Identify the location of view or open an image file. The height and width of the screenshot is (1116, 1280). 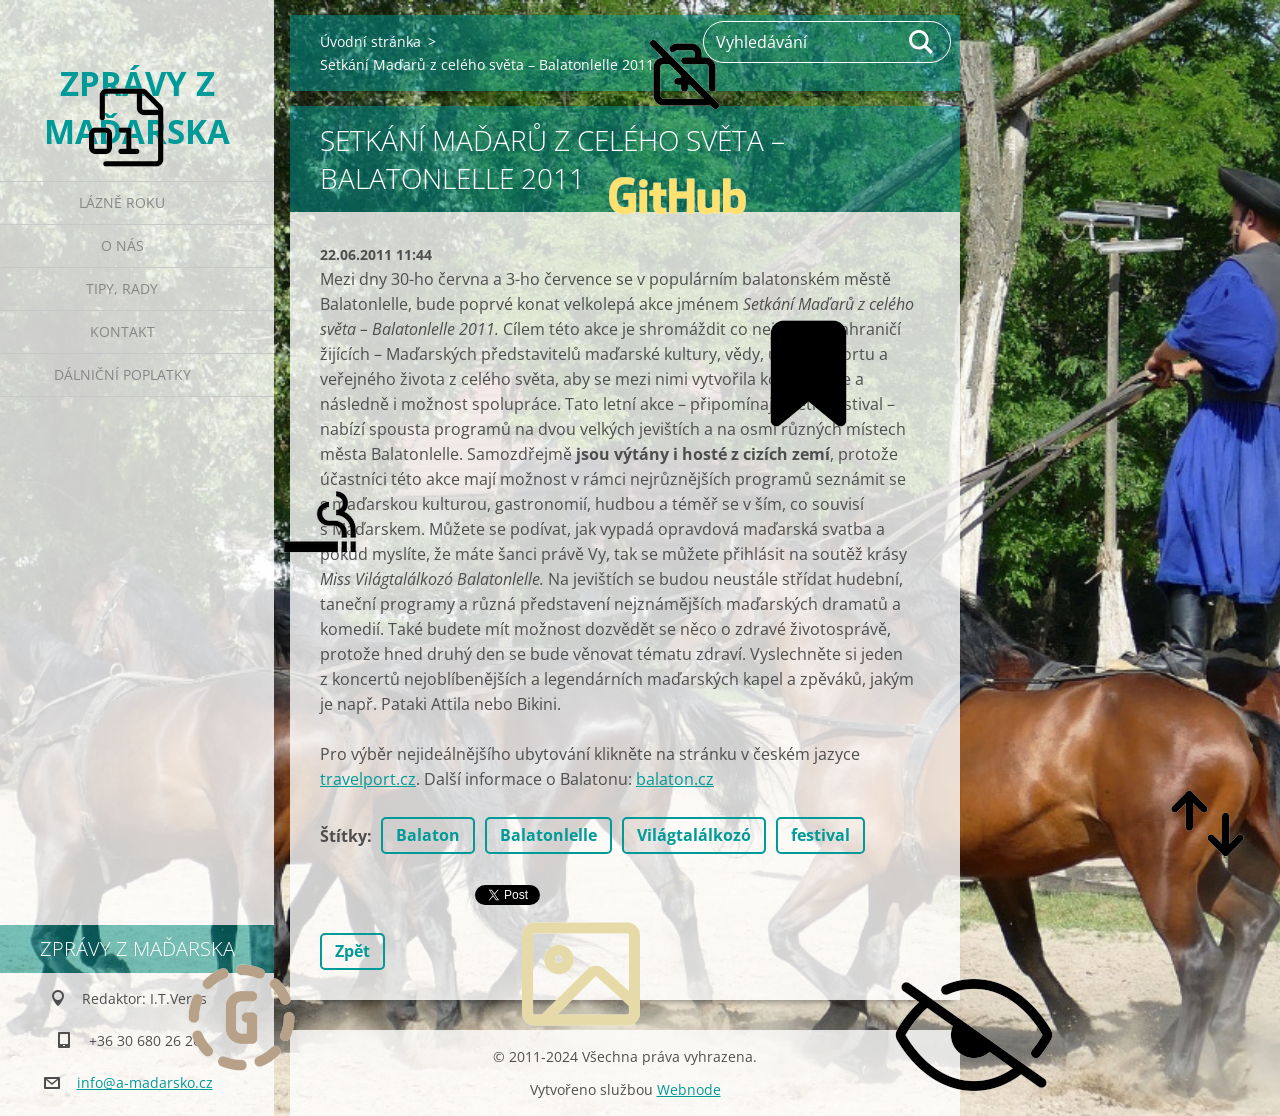
(581, 974).